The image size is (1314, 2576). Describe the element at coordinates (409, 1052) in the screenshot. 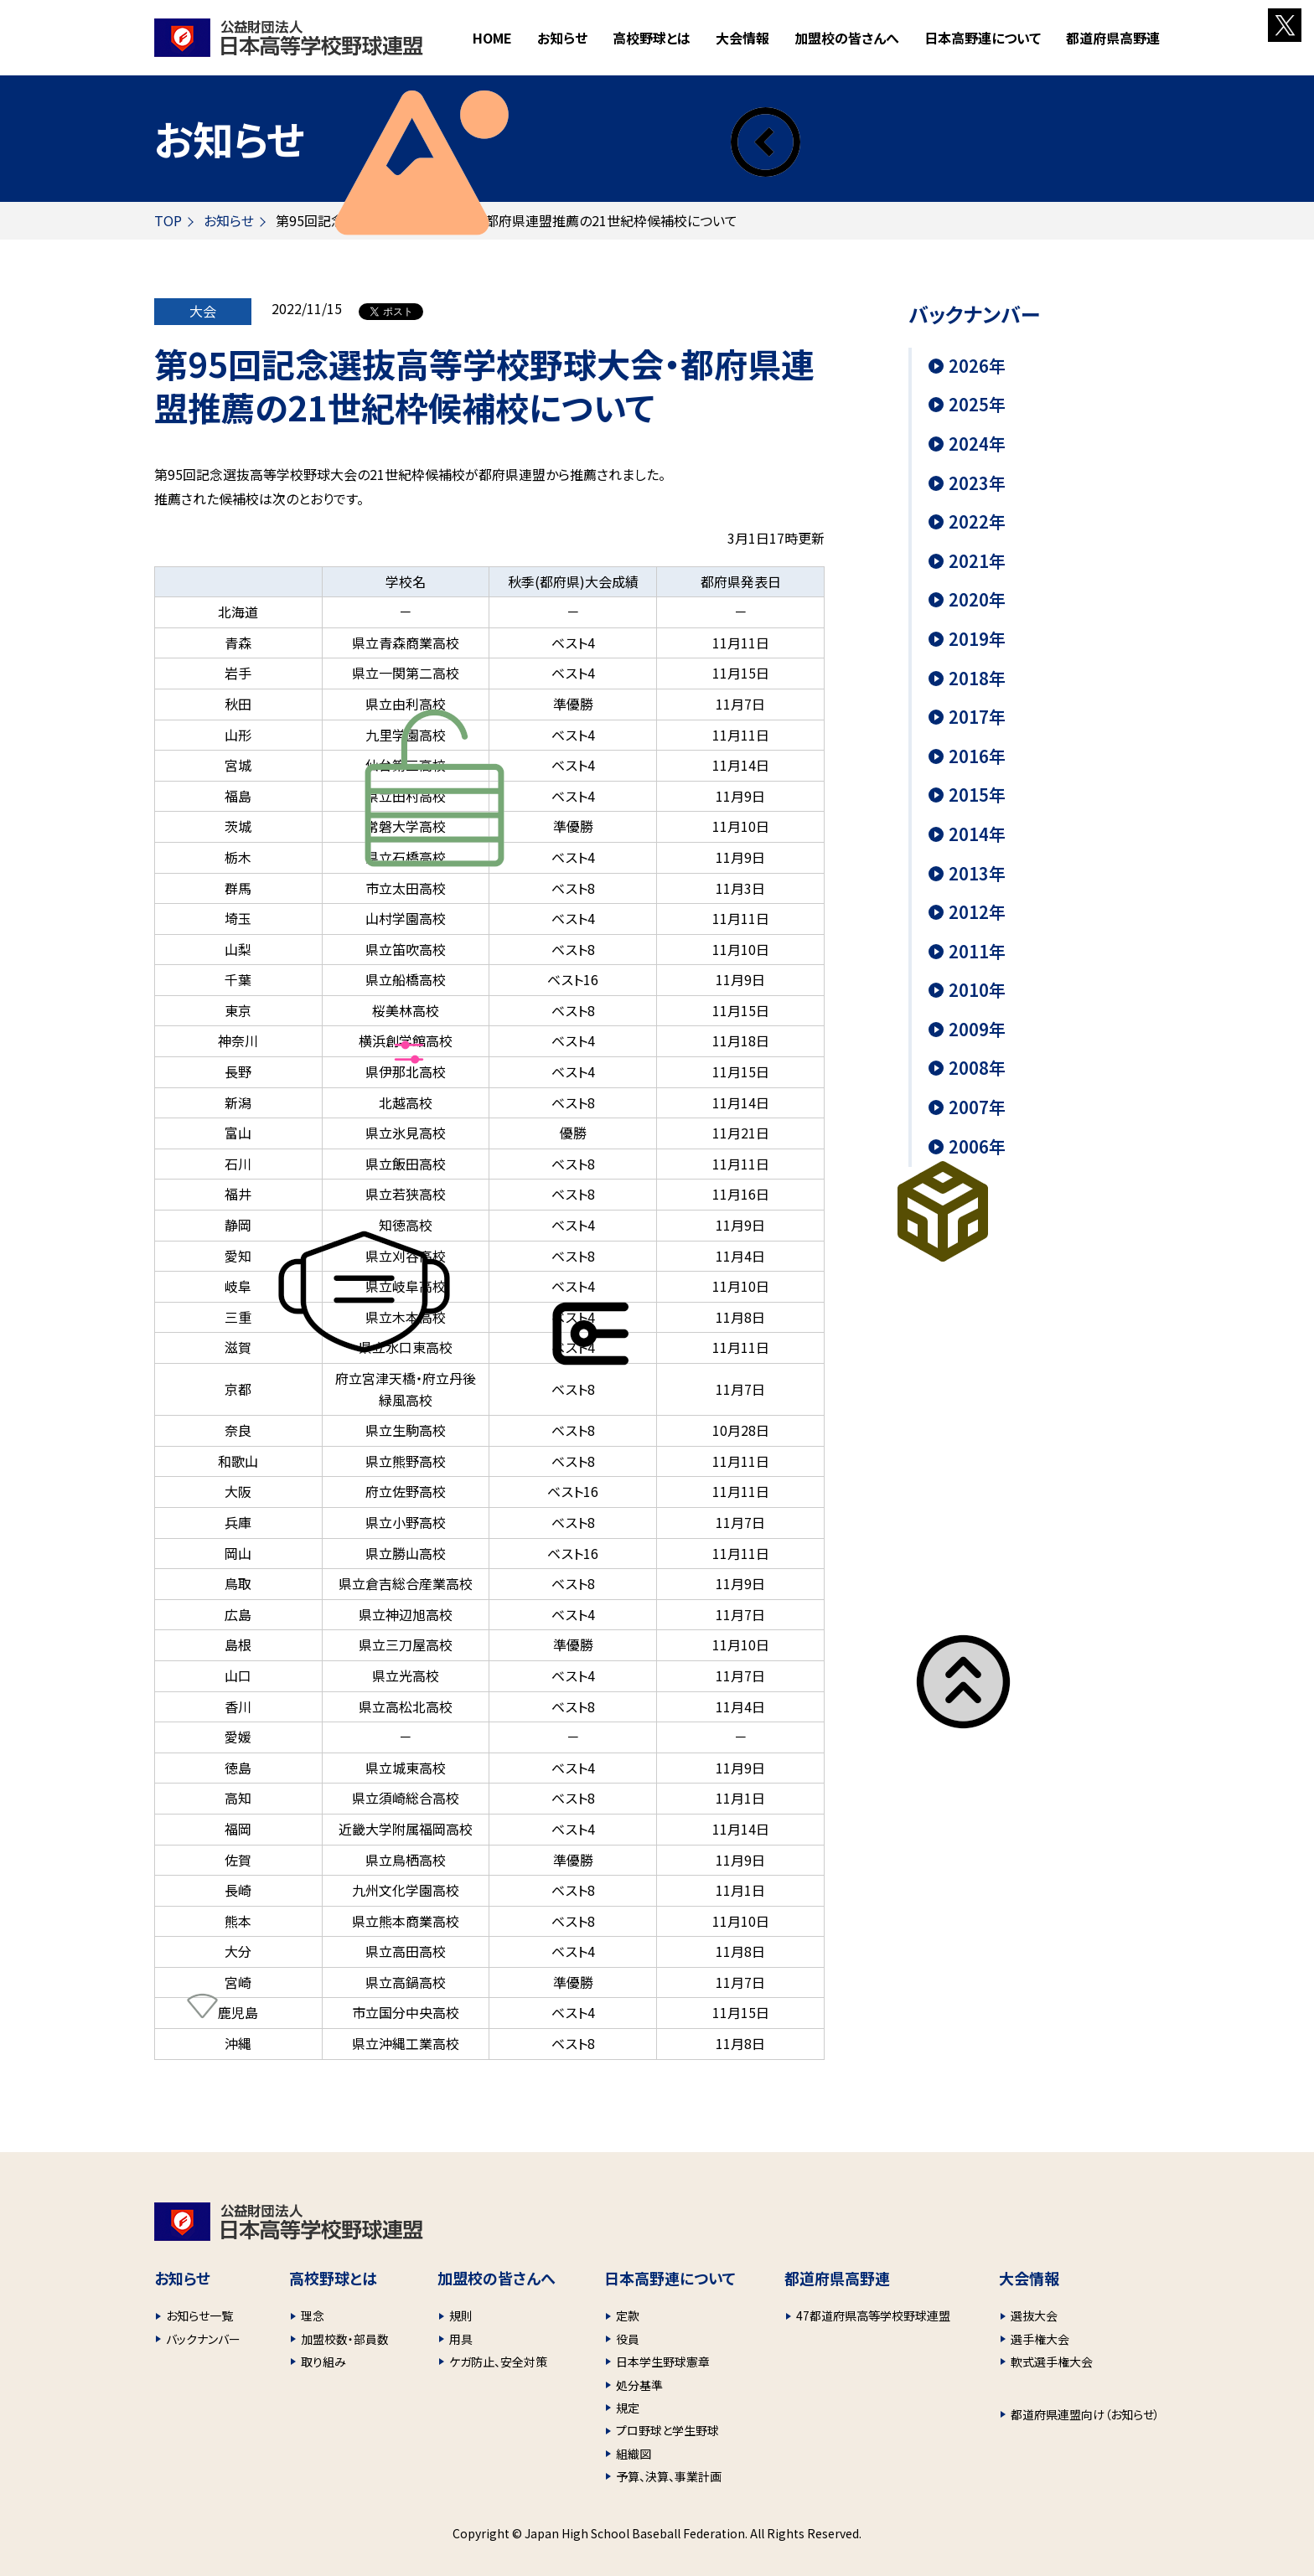

I see `adjust settings or preferences` at that location.